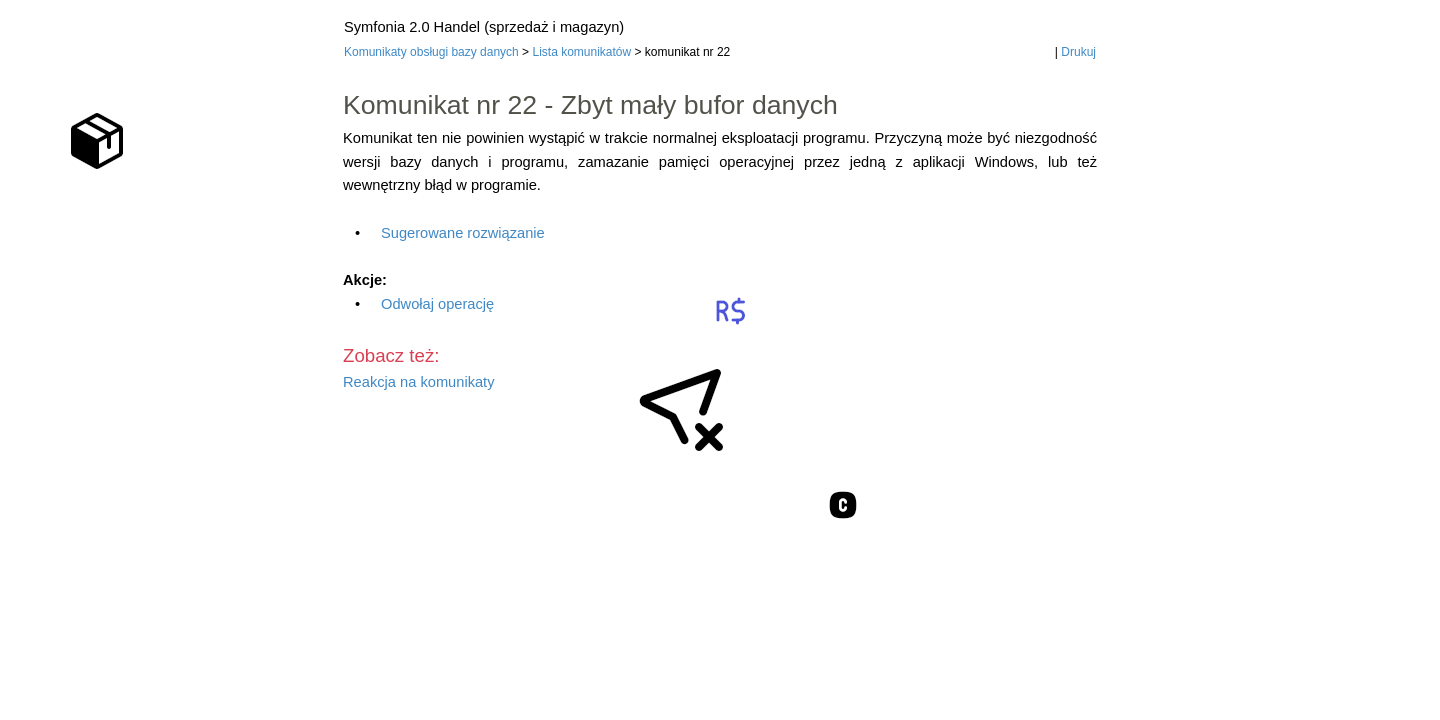 The image size is (1440, 720). What do you see at coordinates (681, 409) in the screenshot?
I see `location services unavailable or disabled` at bounding box center [681, 409].